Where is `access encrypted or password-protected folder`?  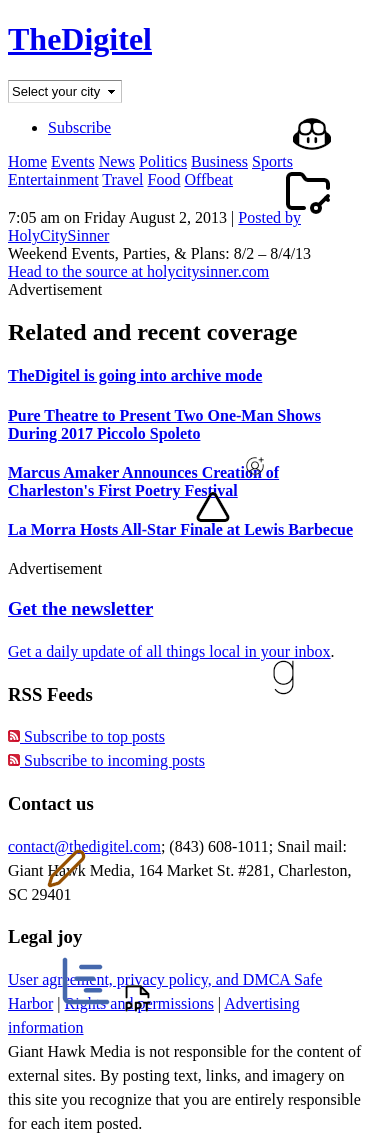 access encrypted or password-protected folder is located at coordinates (308, 192).